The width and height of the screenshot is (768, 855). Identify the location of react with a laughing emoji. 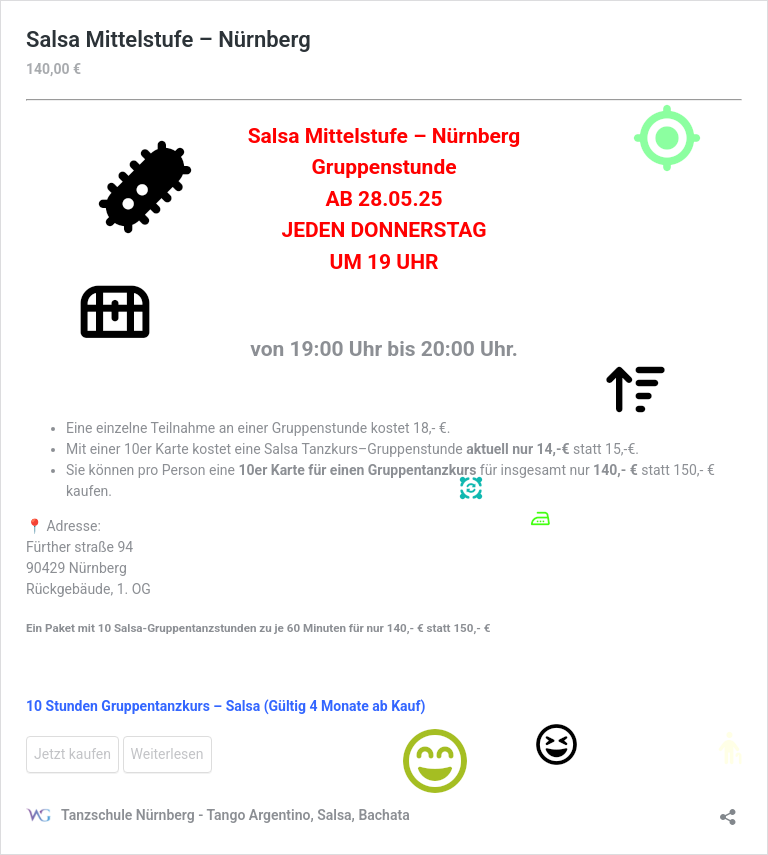
(556, 744).